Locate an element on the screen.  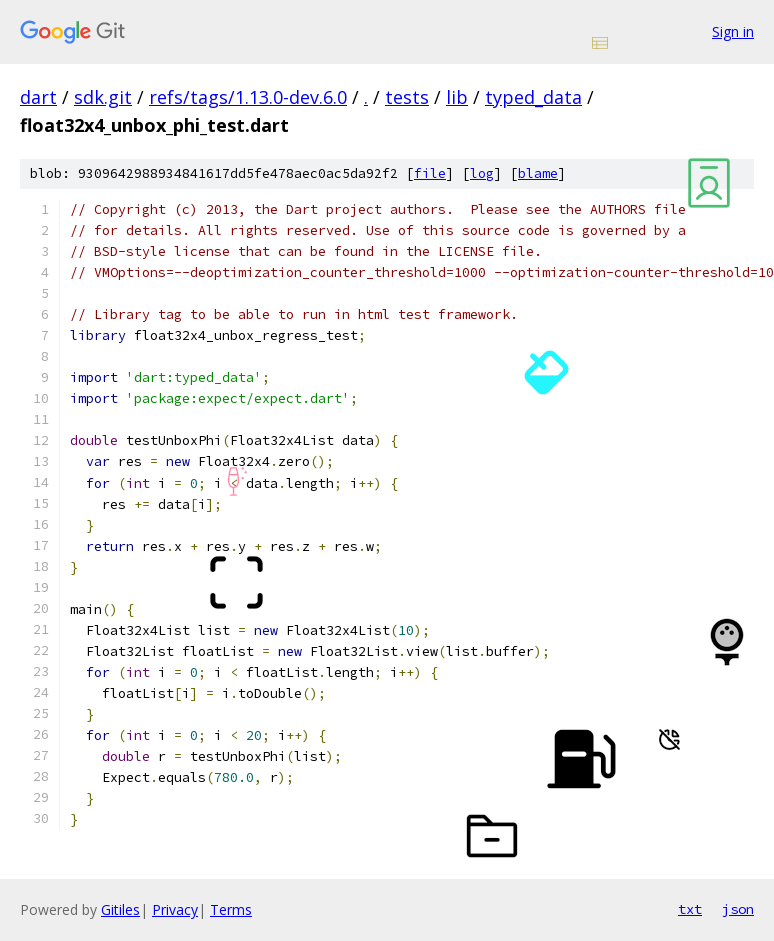
disable pie chart visualization is located at coordinates (669, 739).